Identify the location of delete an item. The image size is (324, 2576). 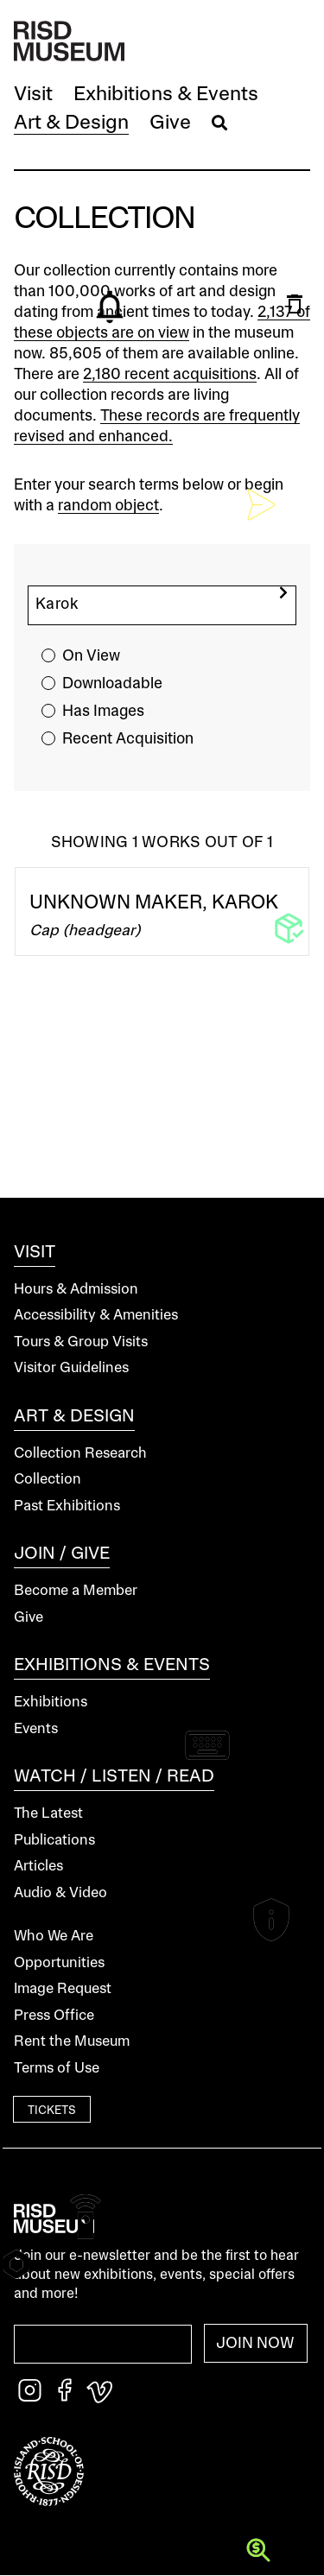
(295, 304).